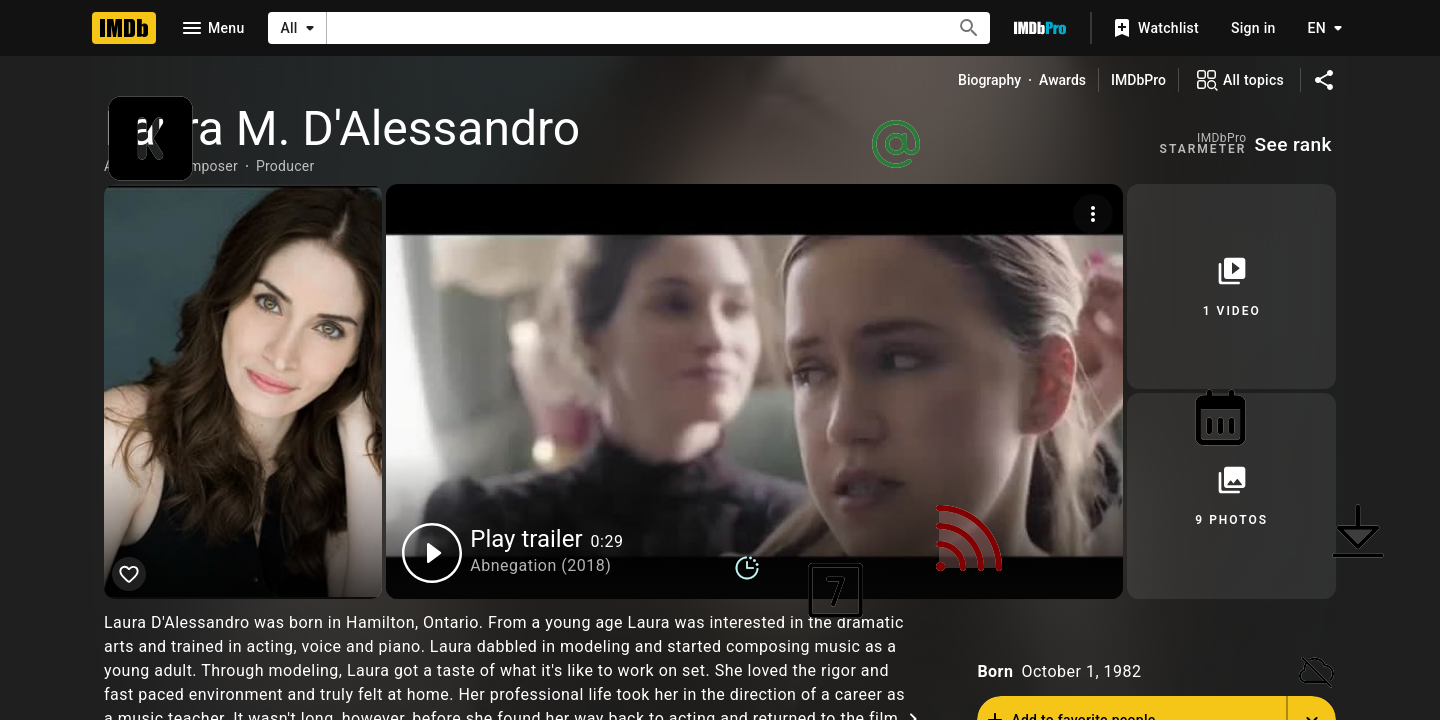  Describe the element at coordinates (1316, 671) in the screenshot. I see `indicates cloud sync is unavailable` at that location.